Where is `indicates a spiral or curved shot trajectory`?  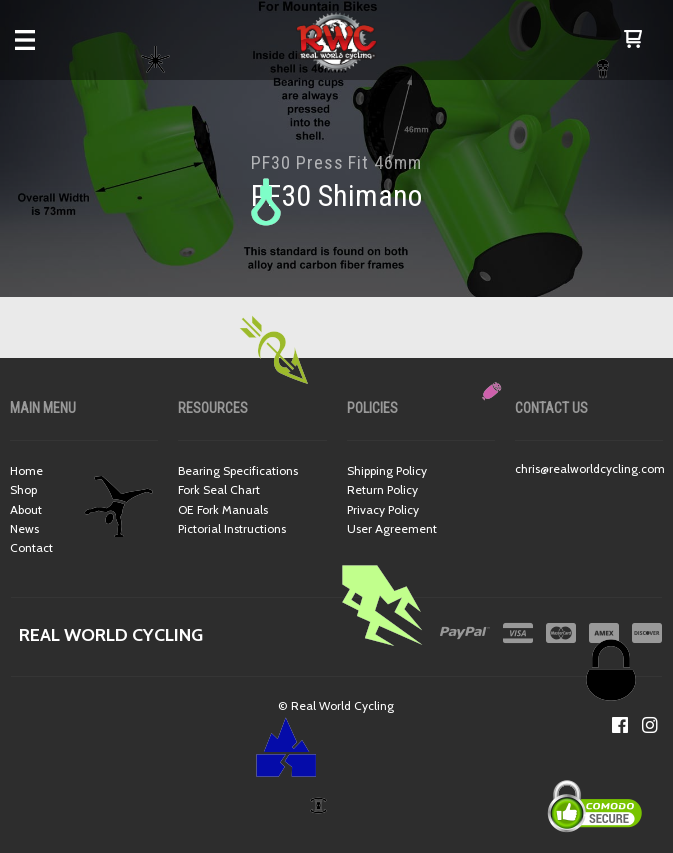 indicates a spiral or curved shot trajectory is located at coordinates (274, 350).